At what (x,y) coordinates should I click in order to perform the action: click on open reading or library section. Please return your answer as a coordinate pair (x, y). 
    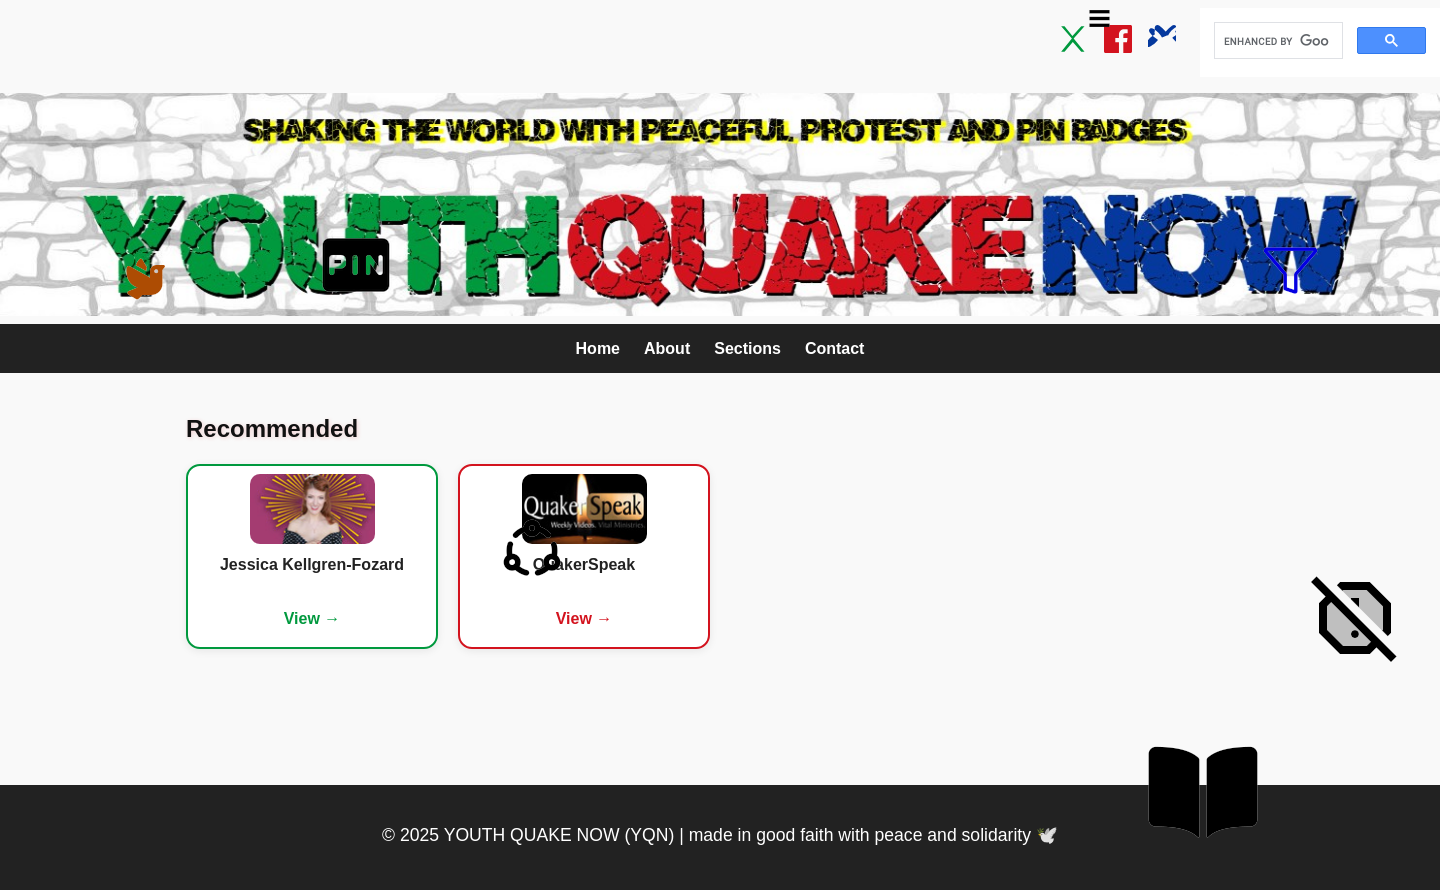
    Looking at the image, I should click on (1203, 794).